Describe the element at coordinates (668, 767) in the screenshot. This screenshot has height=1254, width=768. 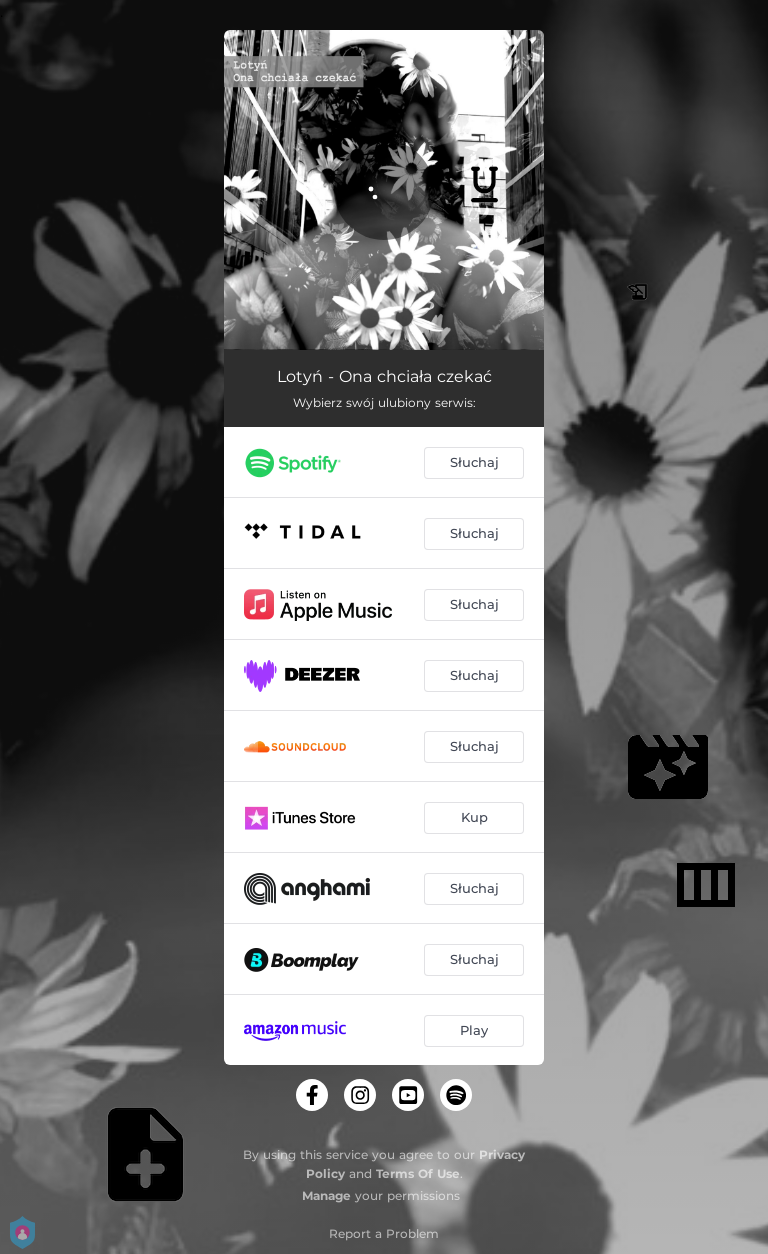
I see `apply visual effects or filters to a video` at that location.